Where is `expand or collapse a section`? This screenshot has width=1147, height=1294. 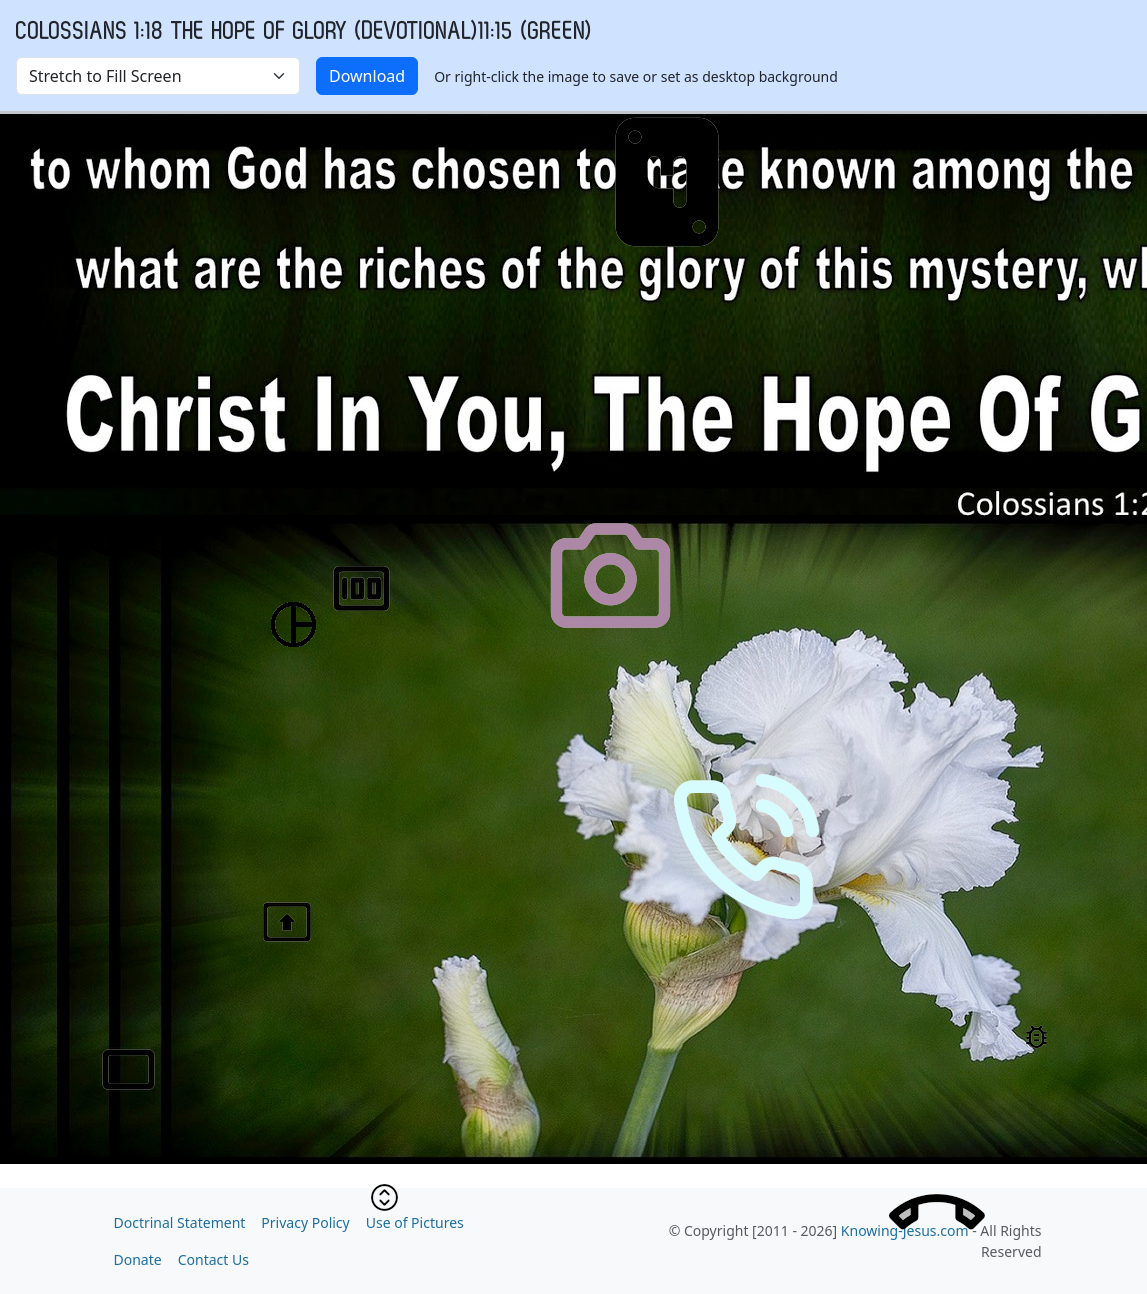 expand or collapse a section is located at coordinates (384, 1197).